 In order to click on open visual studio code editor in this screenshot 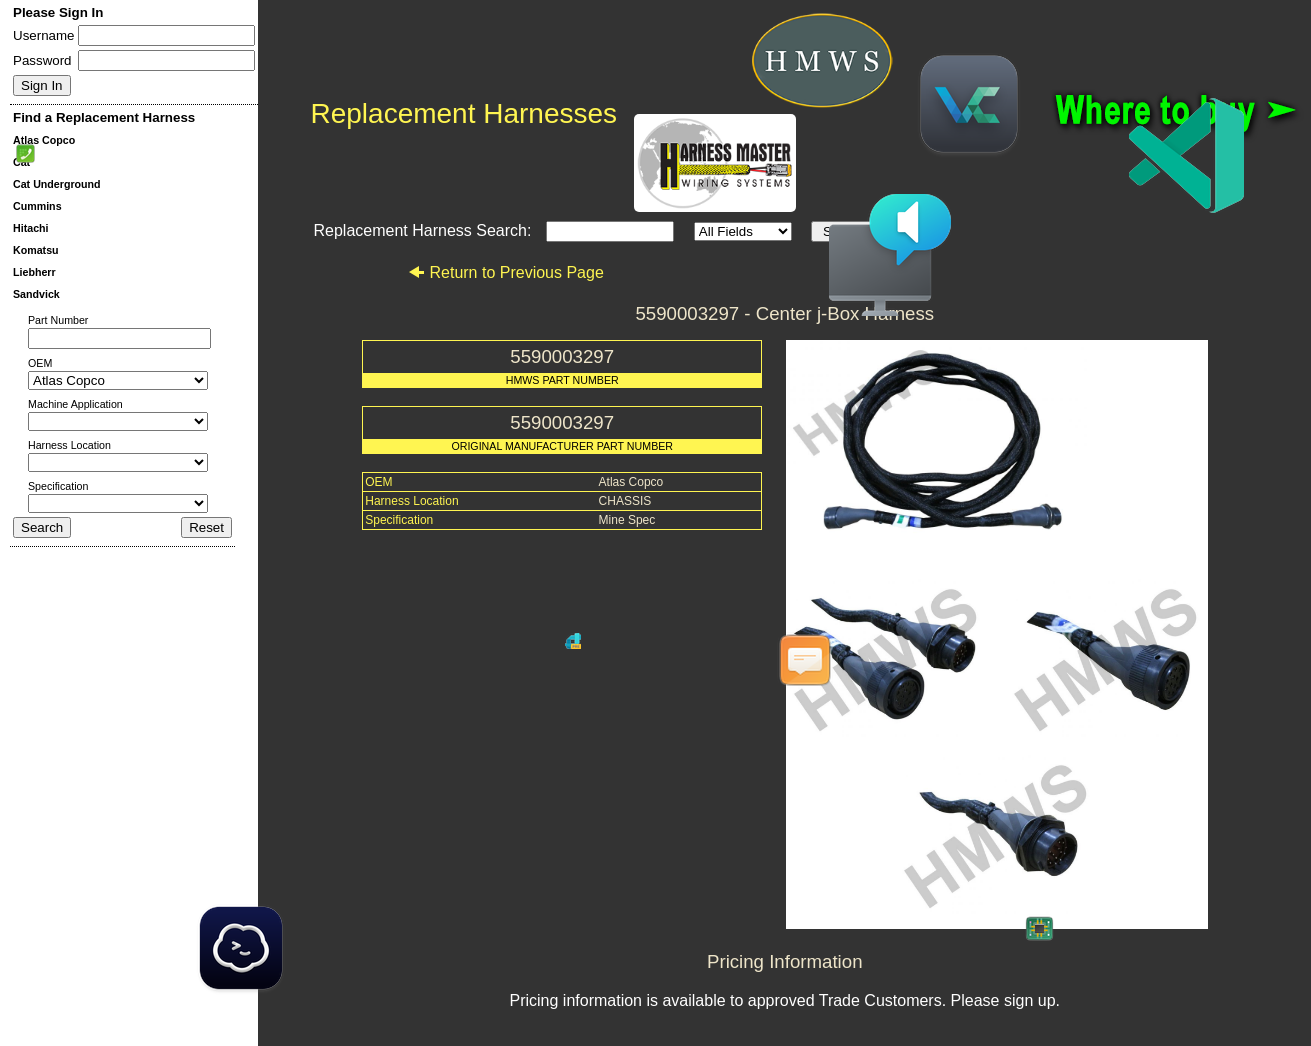, I will do `click(1186, 155)`.